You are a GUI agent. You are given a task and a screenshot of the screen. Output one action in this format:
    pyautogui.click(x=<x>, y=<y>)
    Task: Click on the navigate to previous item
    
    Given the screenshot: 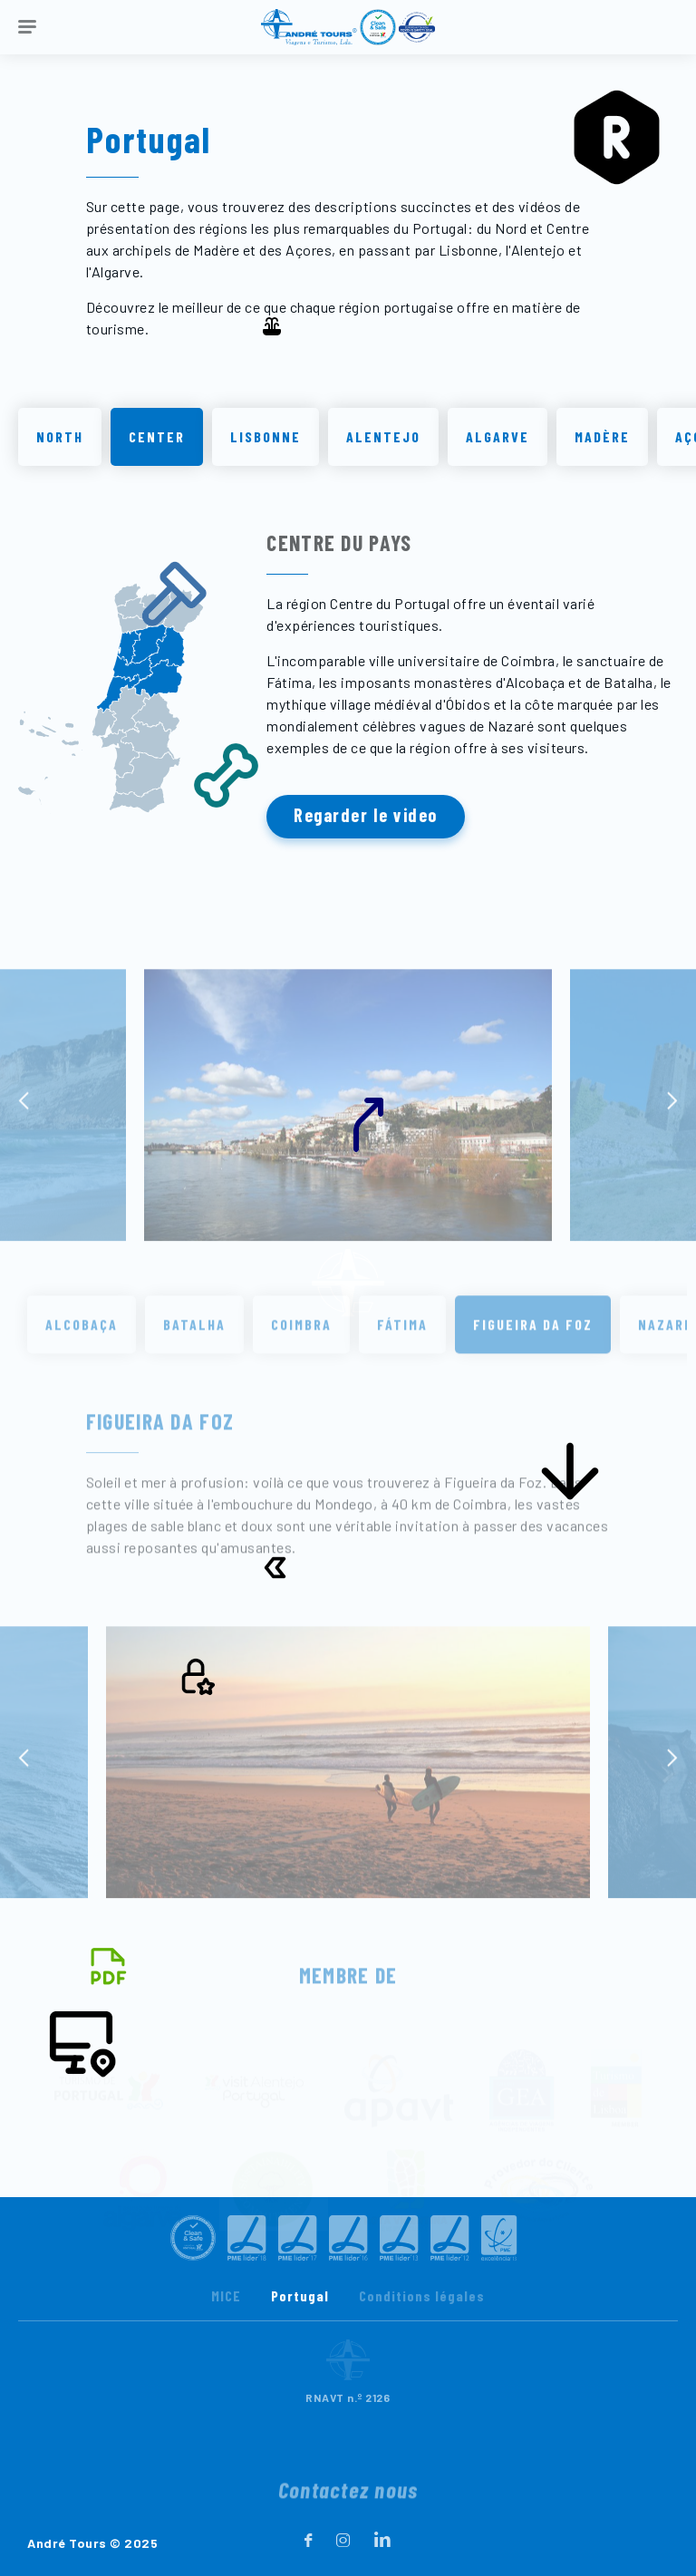 What is the action you would take?
    pyautogui.click(x=275, y=1567)
    